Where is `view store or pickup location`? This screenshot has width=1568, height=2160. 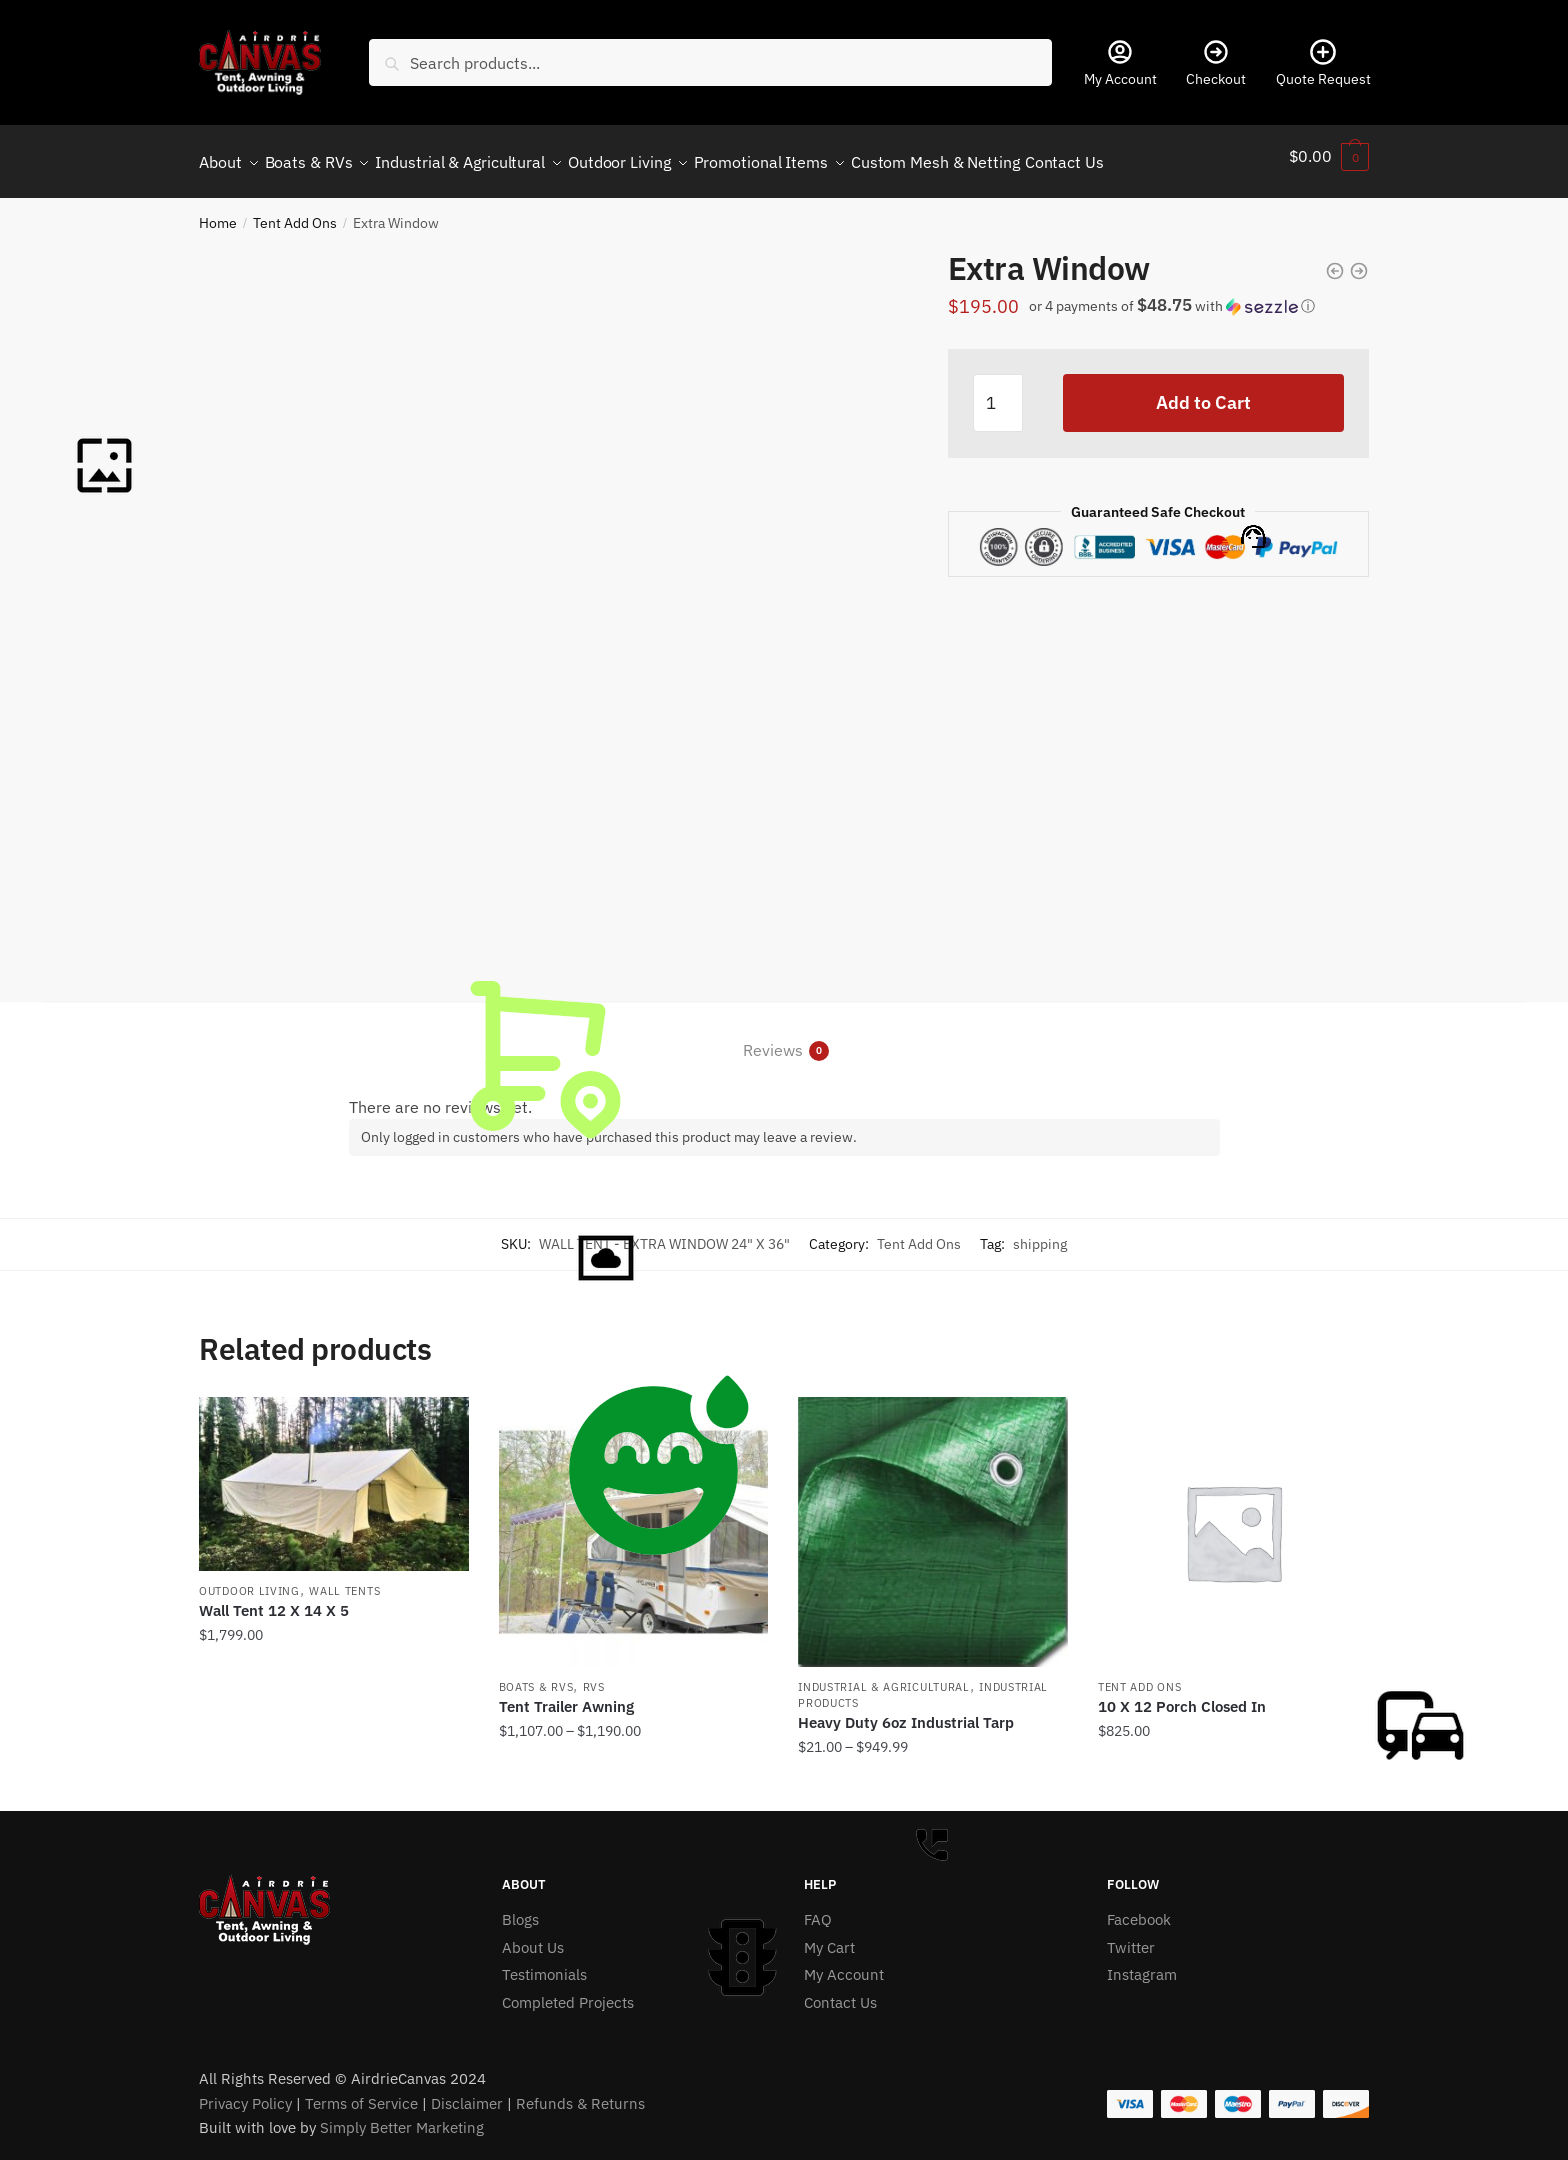
view store or pickup location is located at coordinates (538, 1056).